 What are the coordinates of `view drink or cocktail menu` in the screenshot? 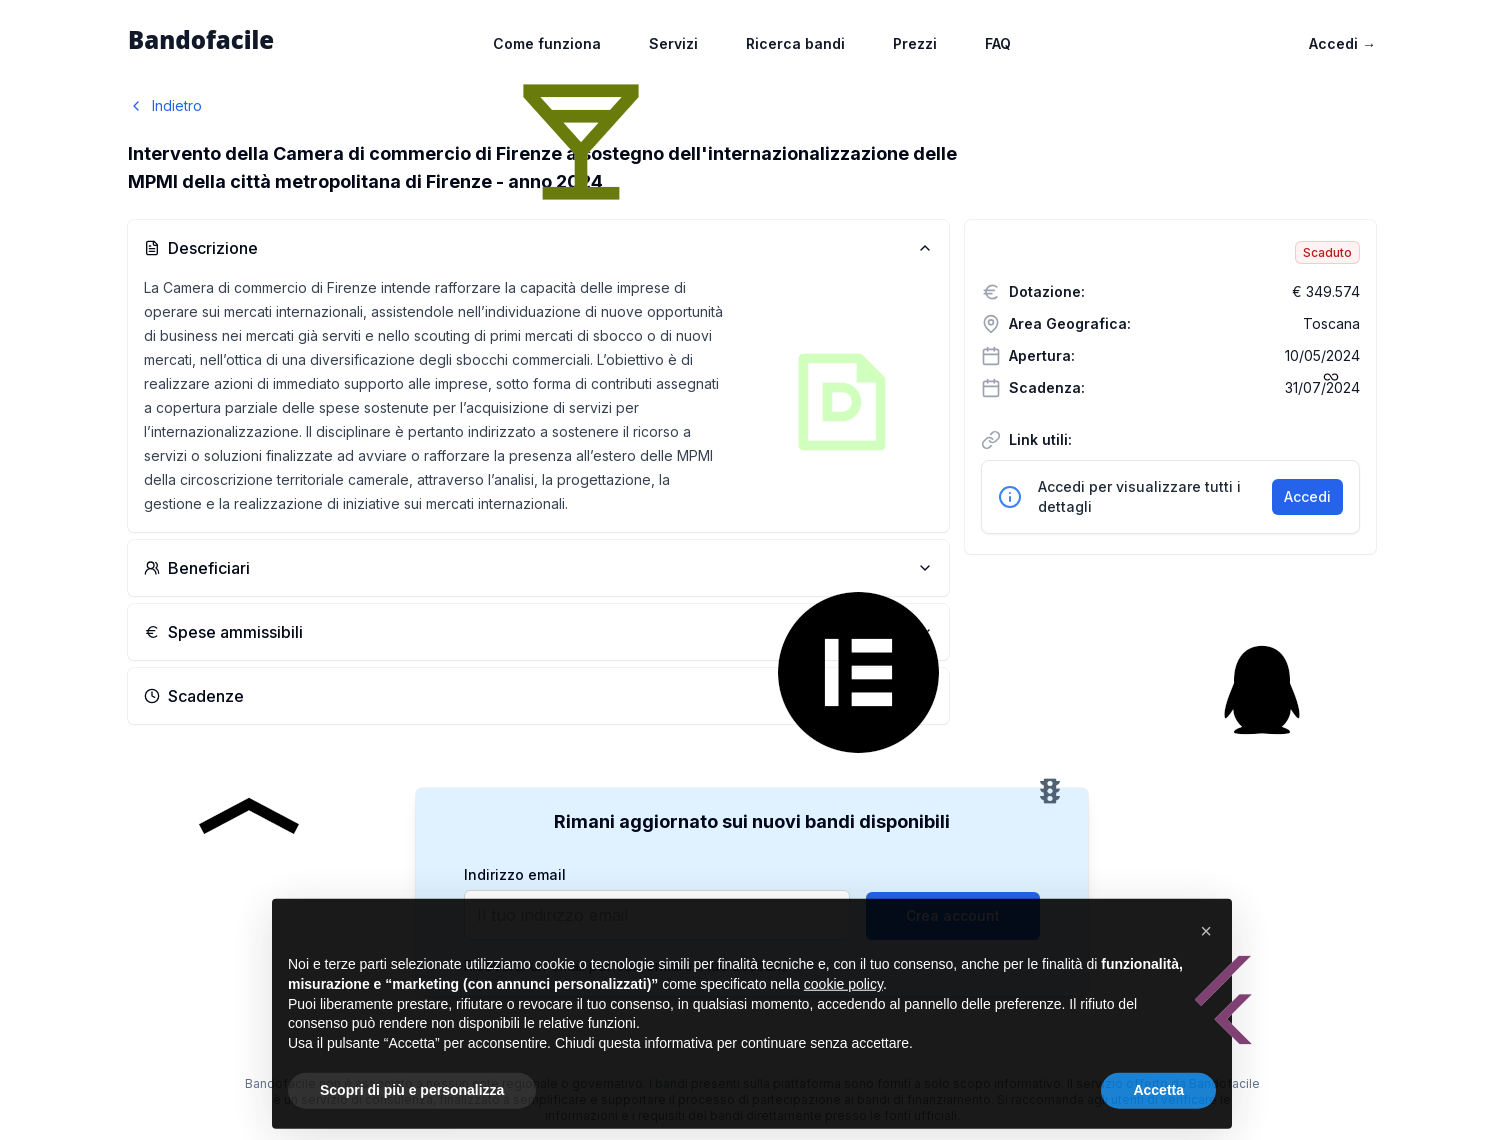 It's located at (581, 142).